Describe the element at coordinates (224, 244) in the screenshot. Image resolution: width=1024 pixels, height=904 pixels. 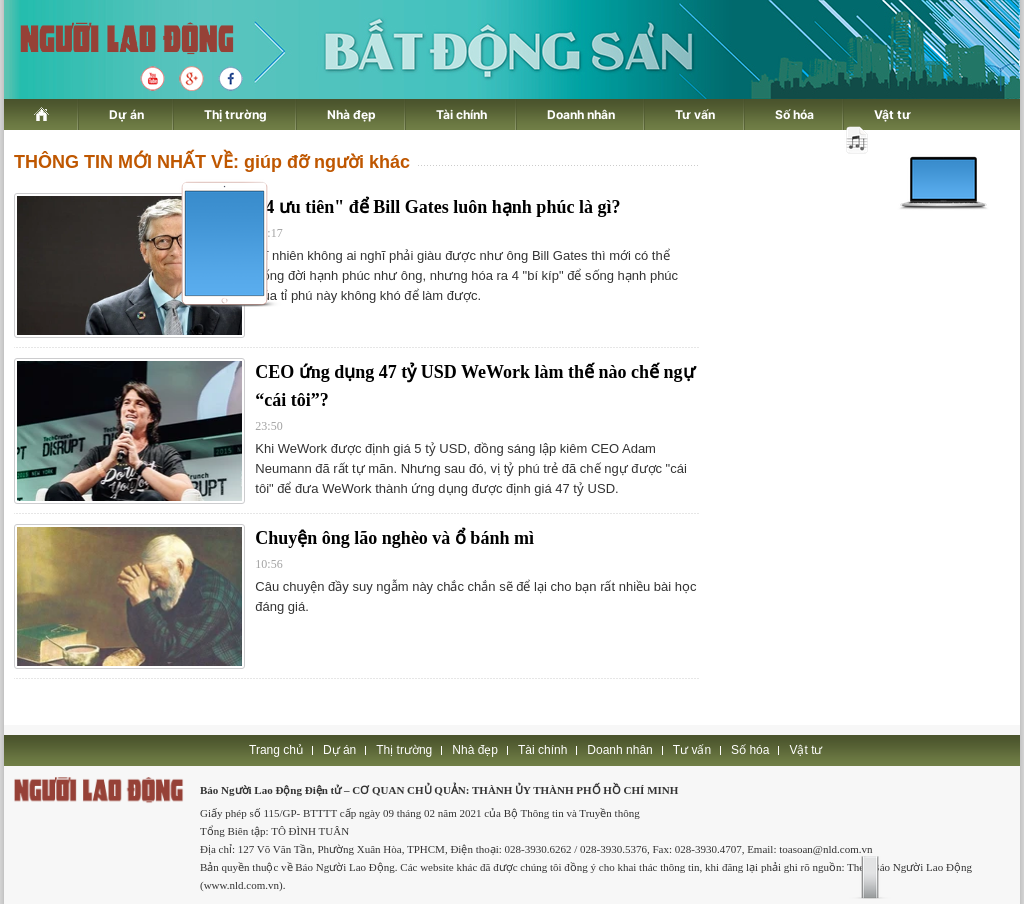
I see `connected iPad Pro device` at that location.